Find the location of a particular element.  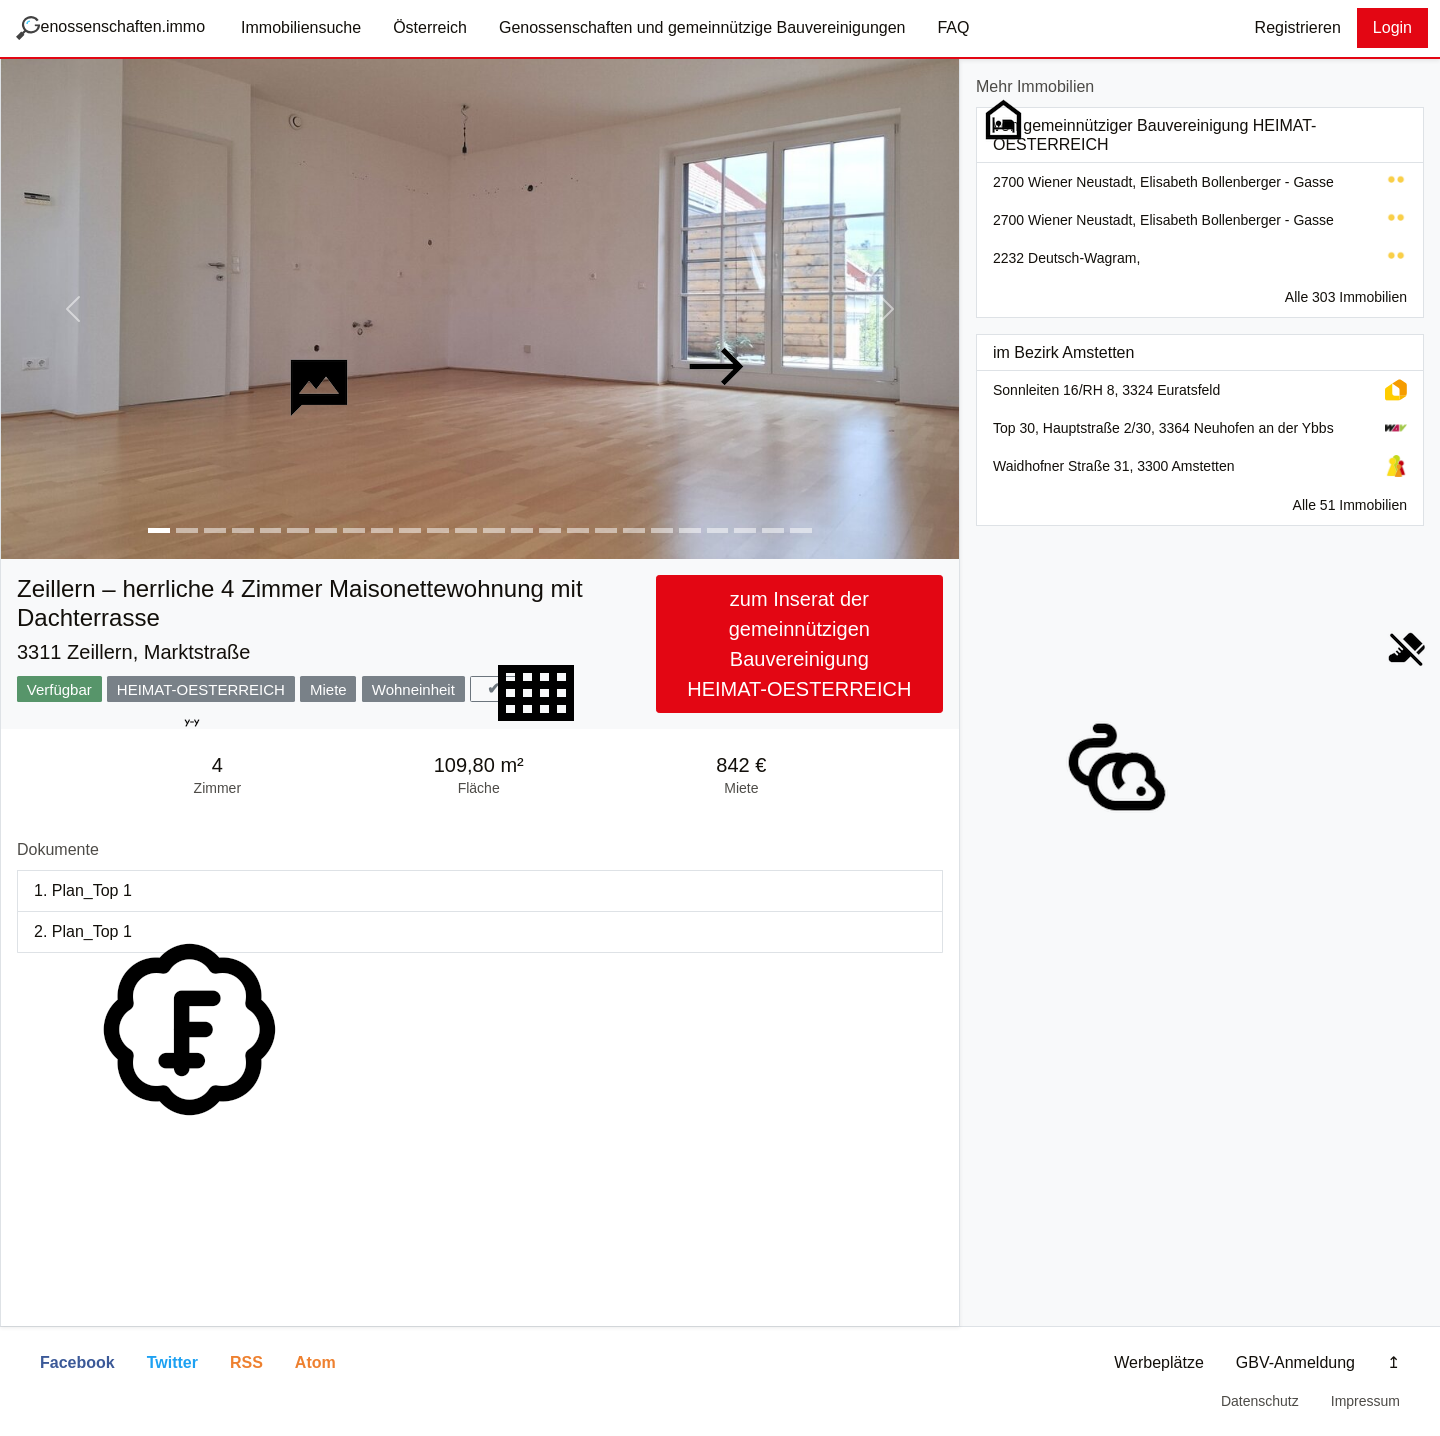

navigate to the next item or screen is located at coordinates (716, 366).